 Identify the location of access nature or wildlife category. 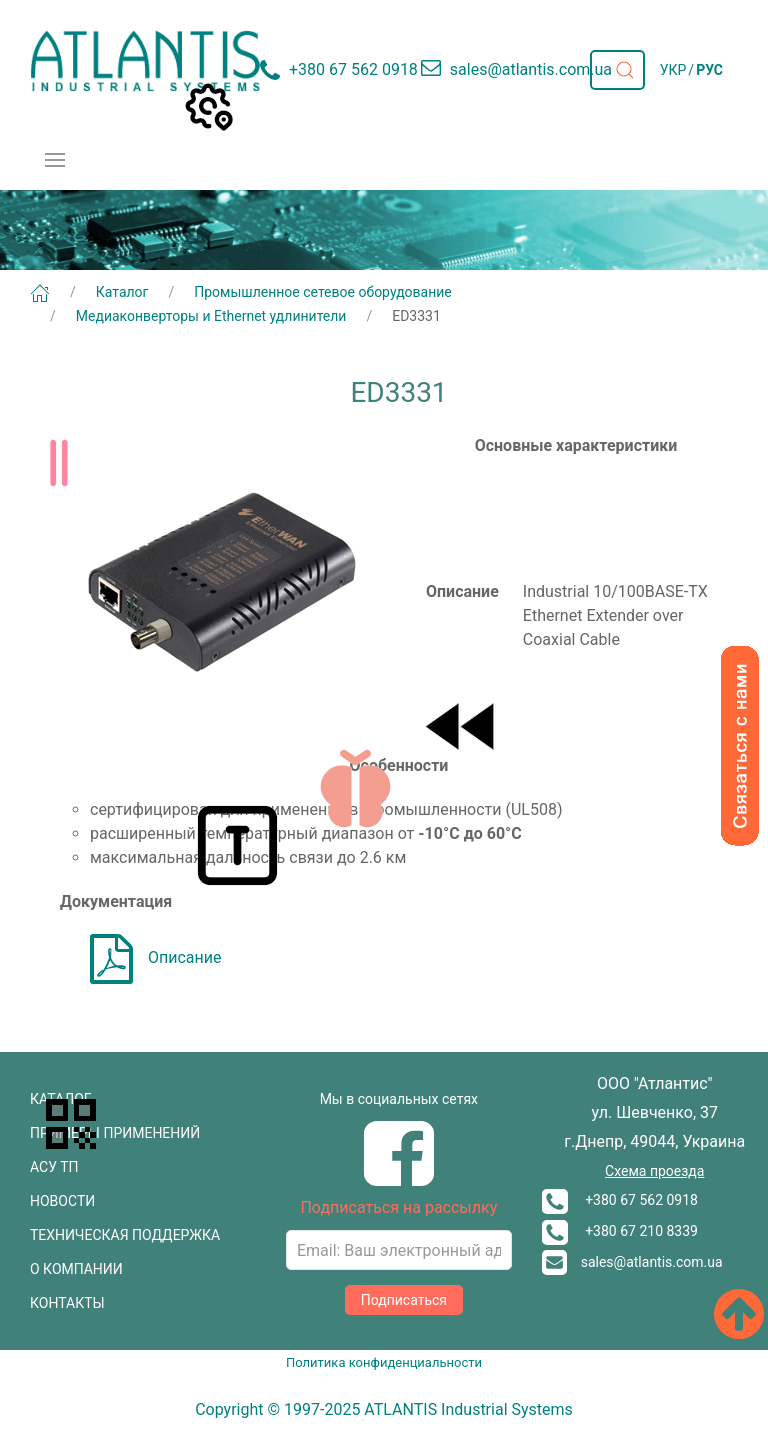
(355, 788).